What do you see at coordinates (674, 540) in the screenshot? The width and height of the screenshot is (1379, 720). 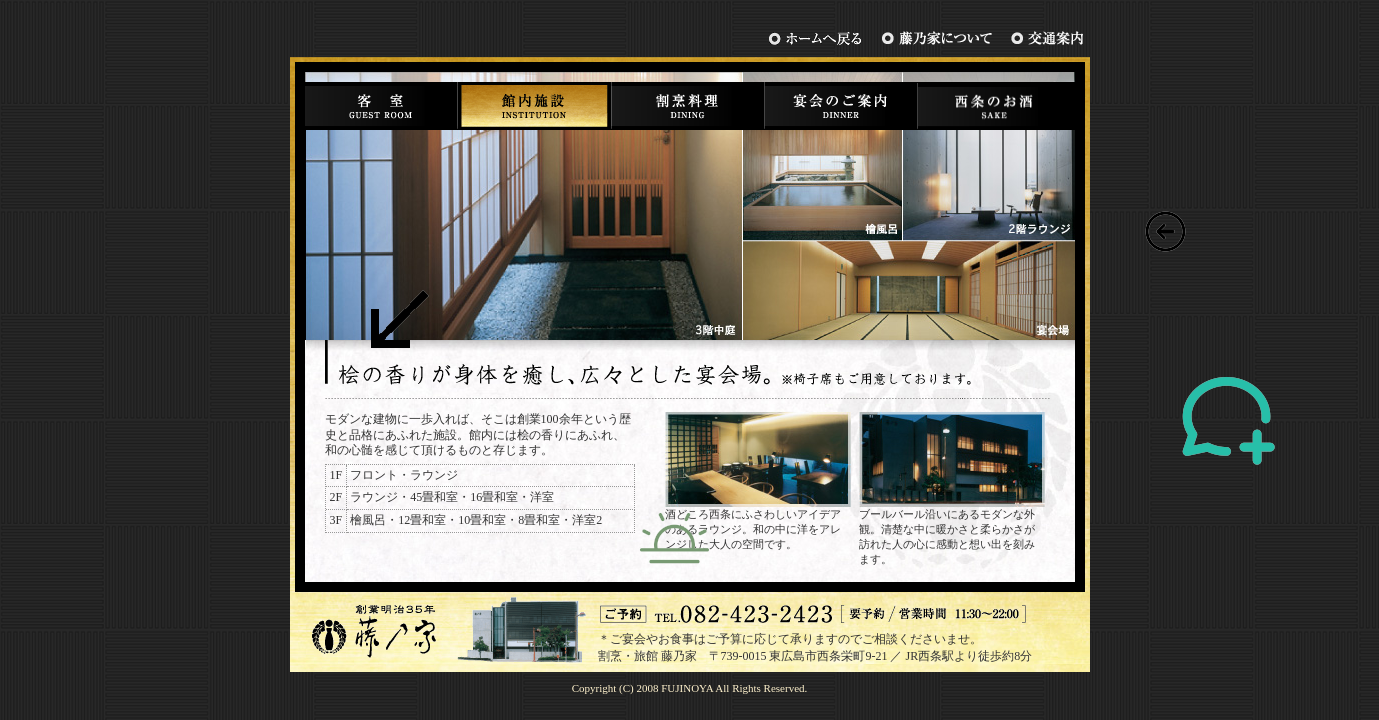 I see `toggle sunrise/sunset display mode` at bounding box center [674, 540].